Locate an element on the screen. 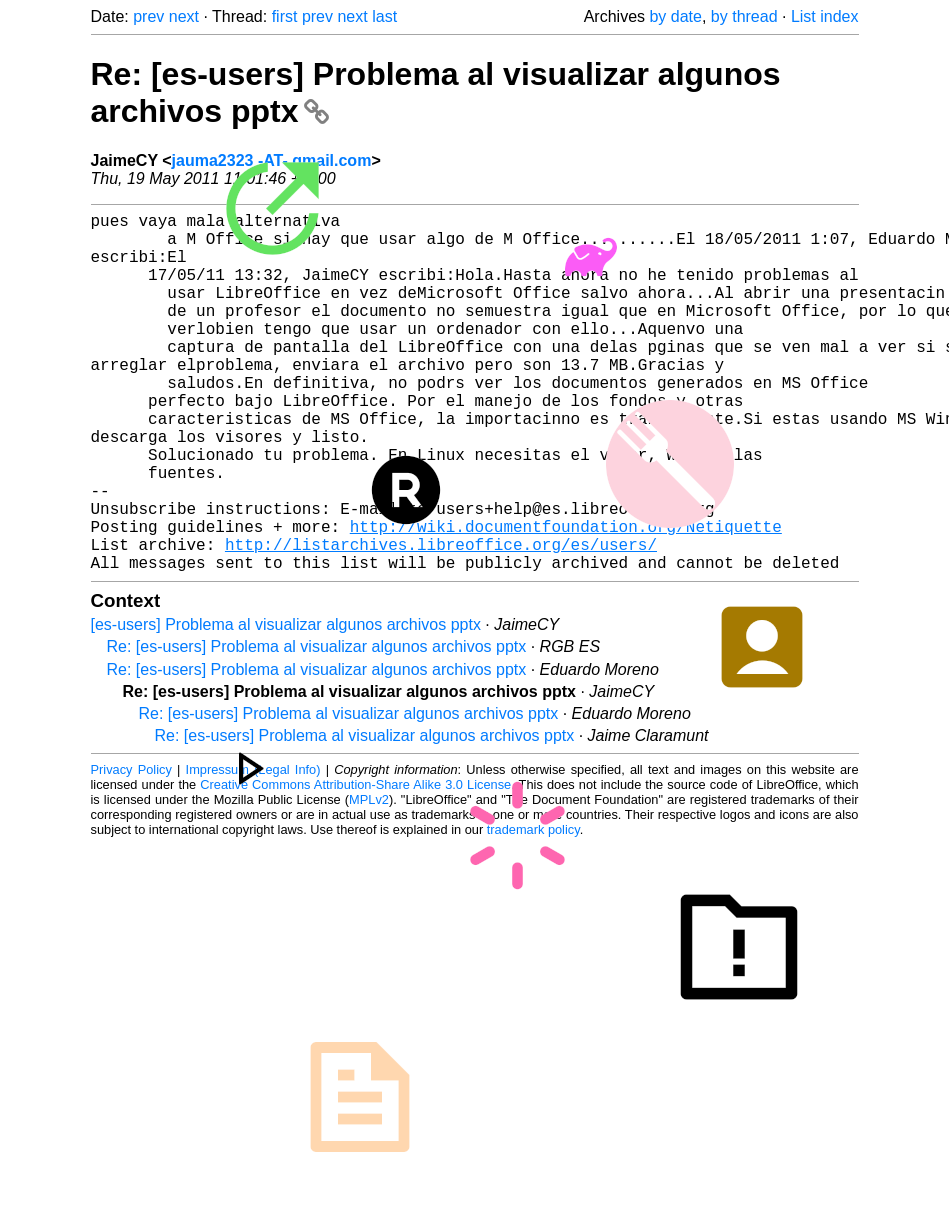  folder contains items that need attention is located at coordinates (739, 947).